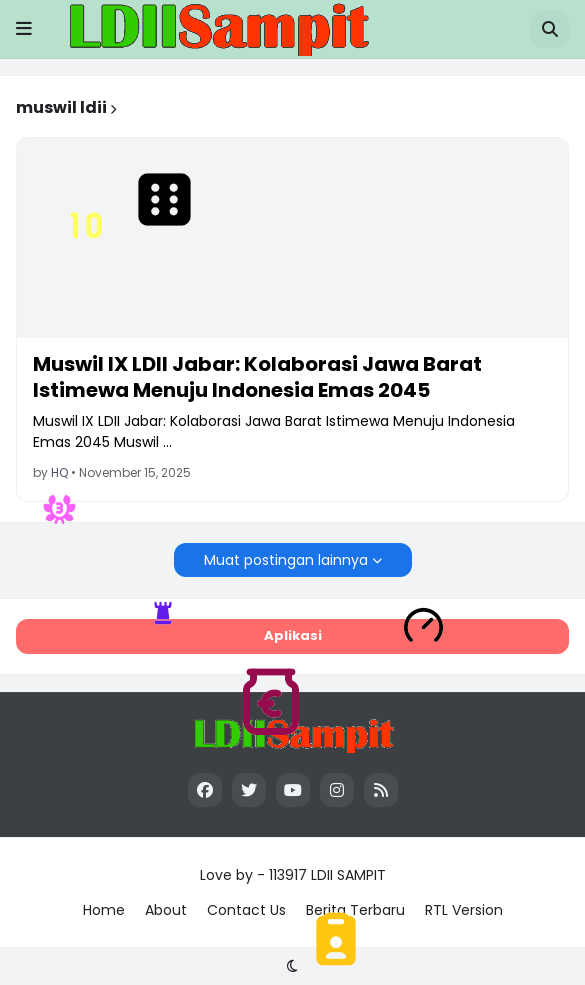 The image size is (585, 985). What do you see at coordinates (423, 625) in the screenshot?
I see `test internet connection speed` at bounding box center [423, 625].